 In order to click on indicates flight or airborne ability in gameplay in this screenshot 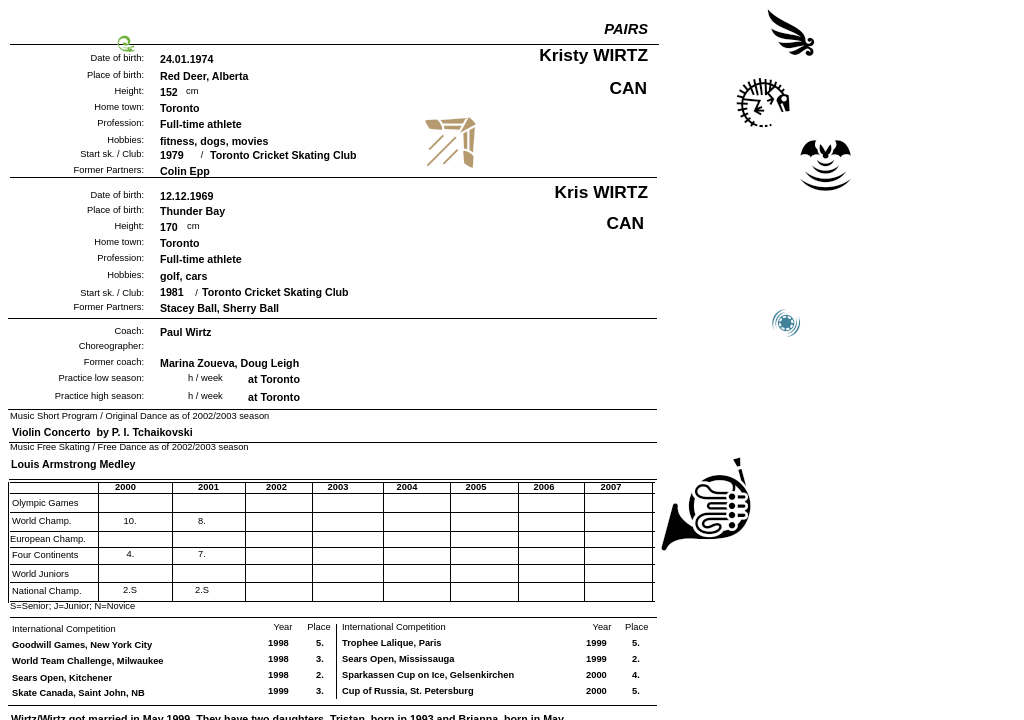, I will do `click(790, 32)`.